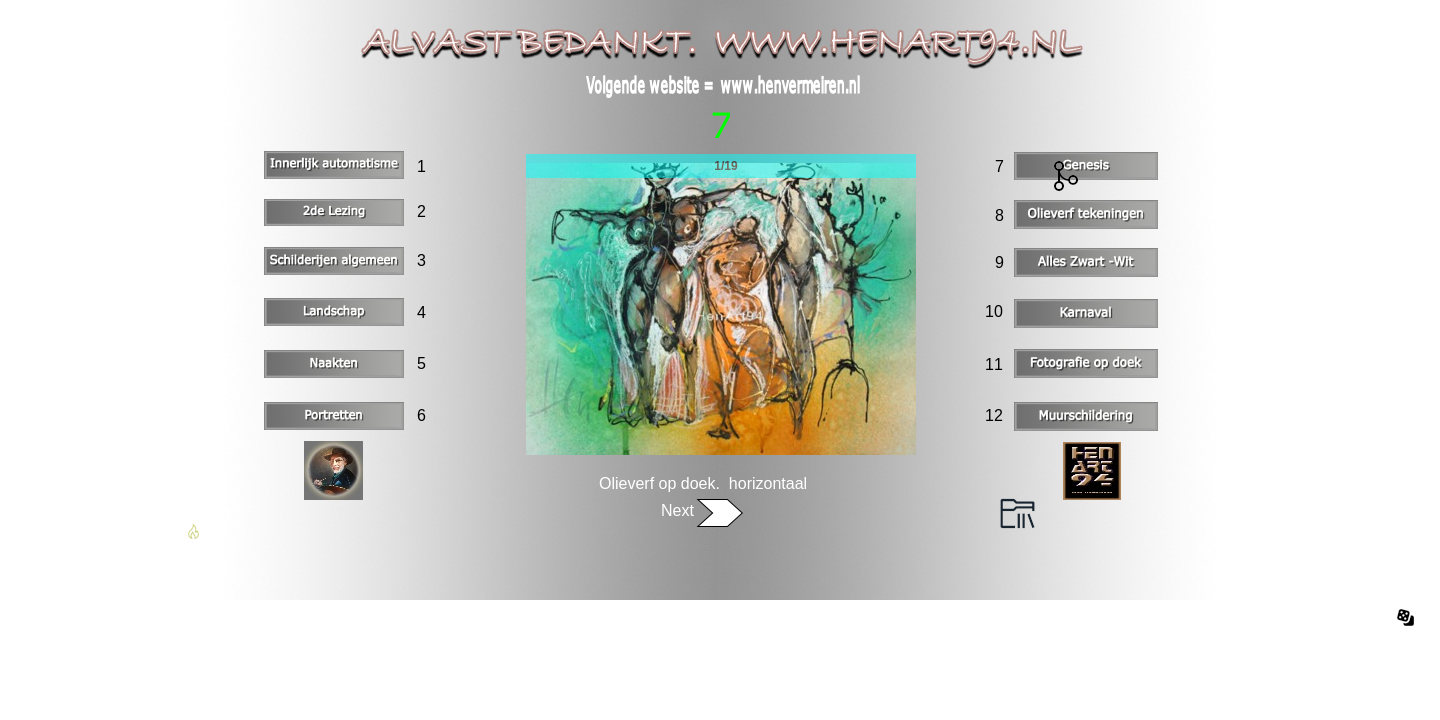 The image size is (1440, 720). Describe the element at coordinates (193, 531) in the screenshot. I see `indicates trending or popular content` at that location.